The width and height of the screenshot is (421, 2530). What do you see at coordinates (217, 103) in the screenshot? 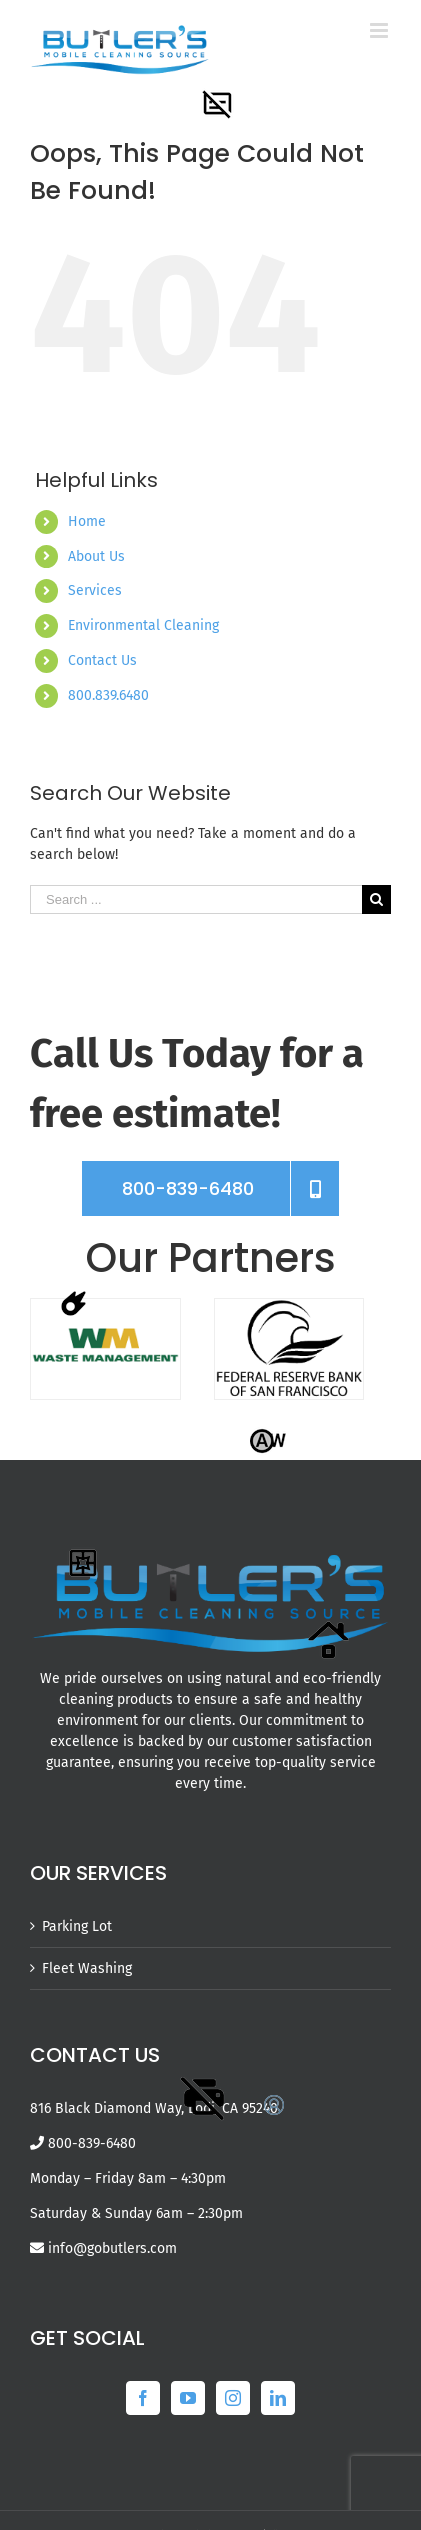
I see `turn off subtitles or closed captions` at bounding box center [217, 103].